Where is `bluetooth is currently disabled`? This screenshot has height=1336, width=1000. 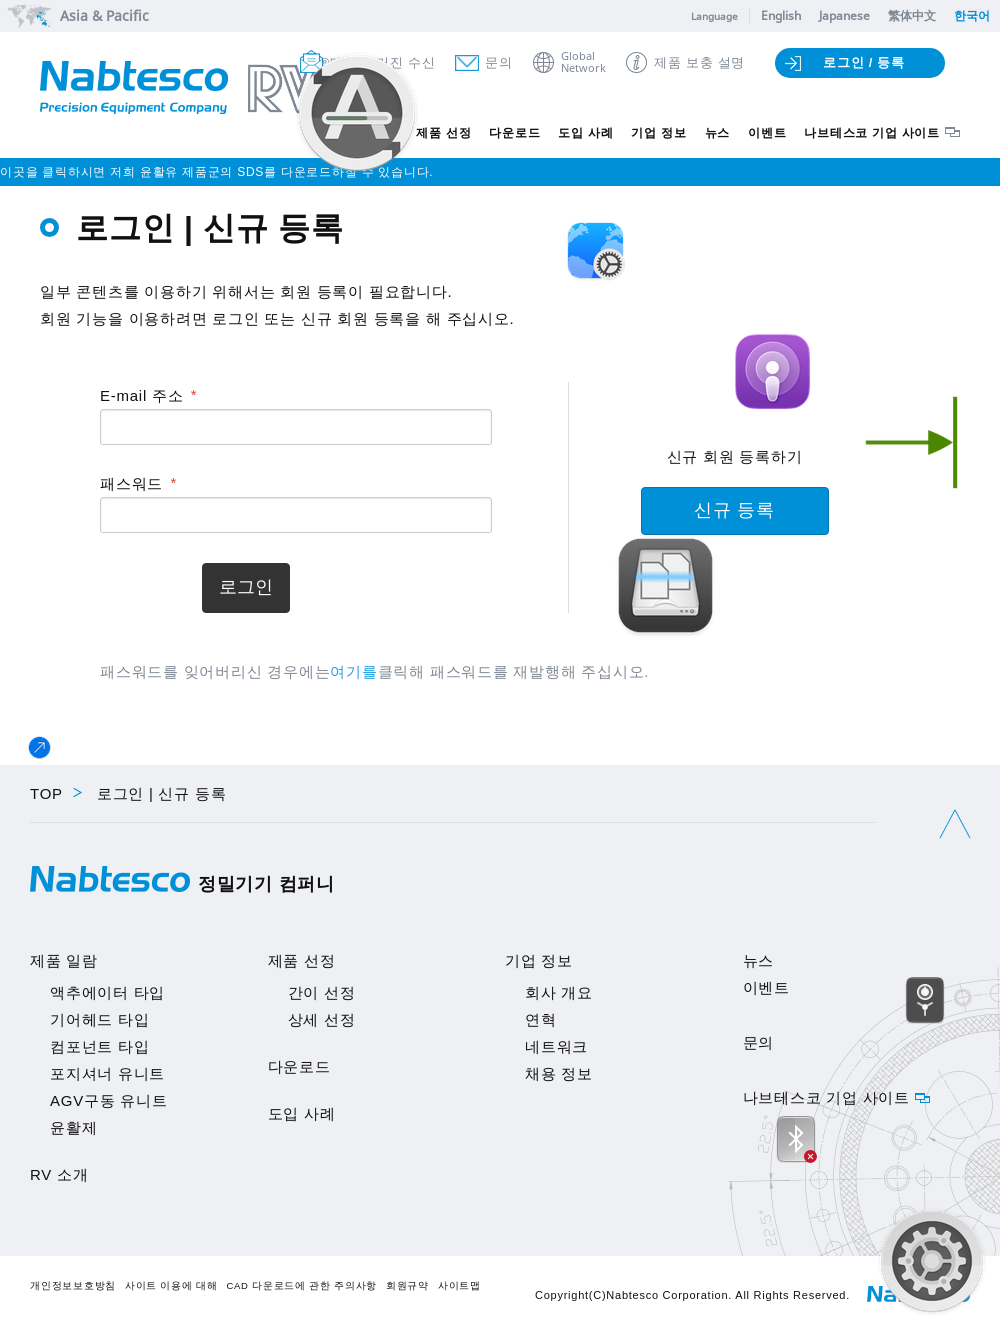 bluetooth is currently disabled is located at coordinates (796, 1139).